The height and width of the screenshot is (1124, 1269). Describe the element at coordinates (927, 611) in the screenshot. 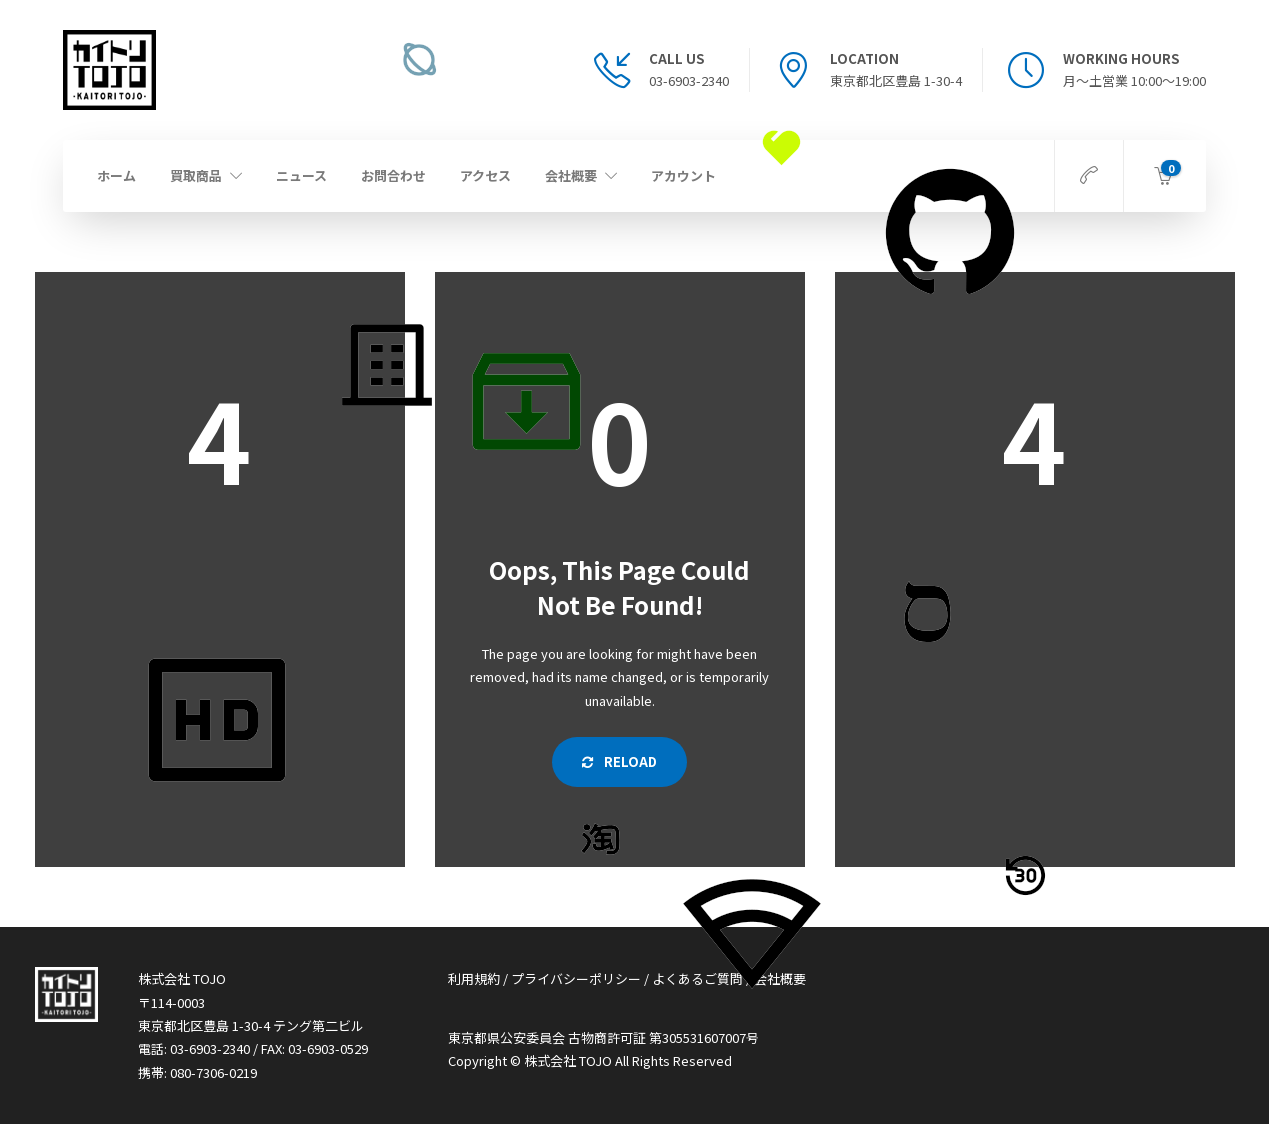

I see `open the Sefaria app` at that location.